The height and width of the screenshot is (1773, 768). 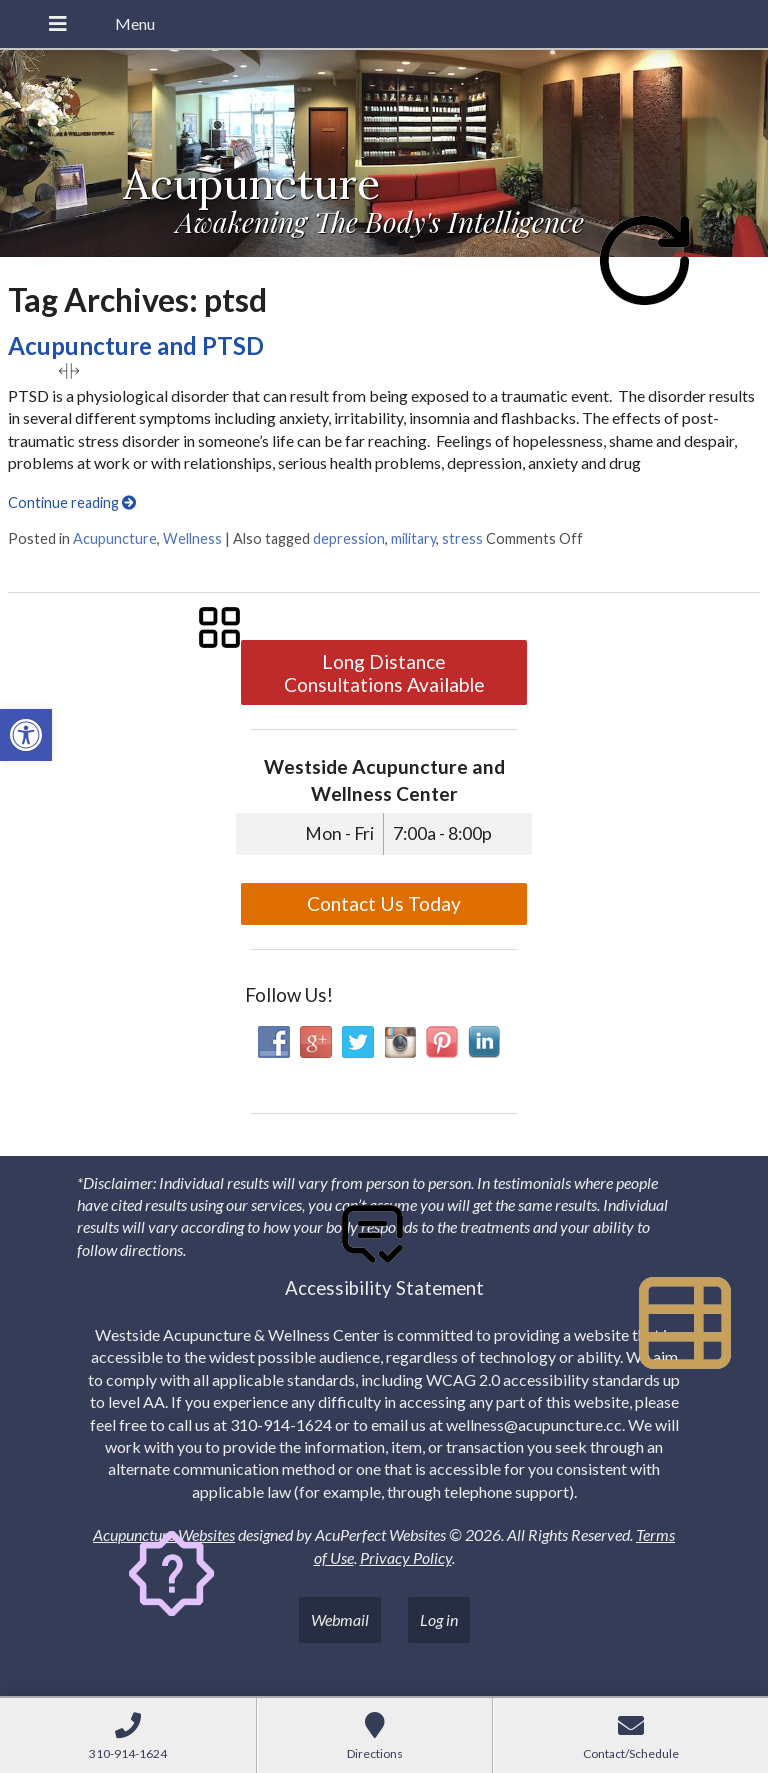 I want to click on indicates unverified or unknown status, so click(x=171, y=1573).